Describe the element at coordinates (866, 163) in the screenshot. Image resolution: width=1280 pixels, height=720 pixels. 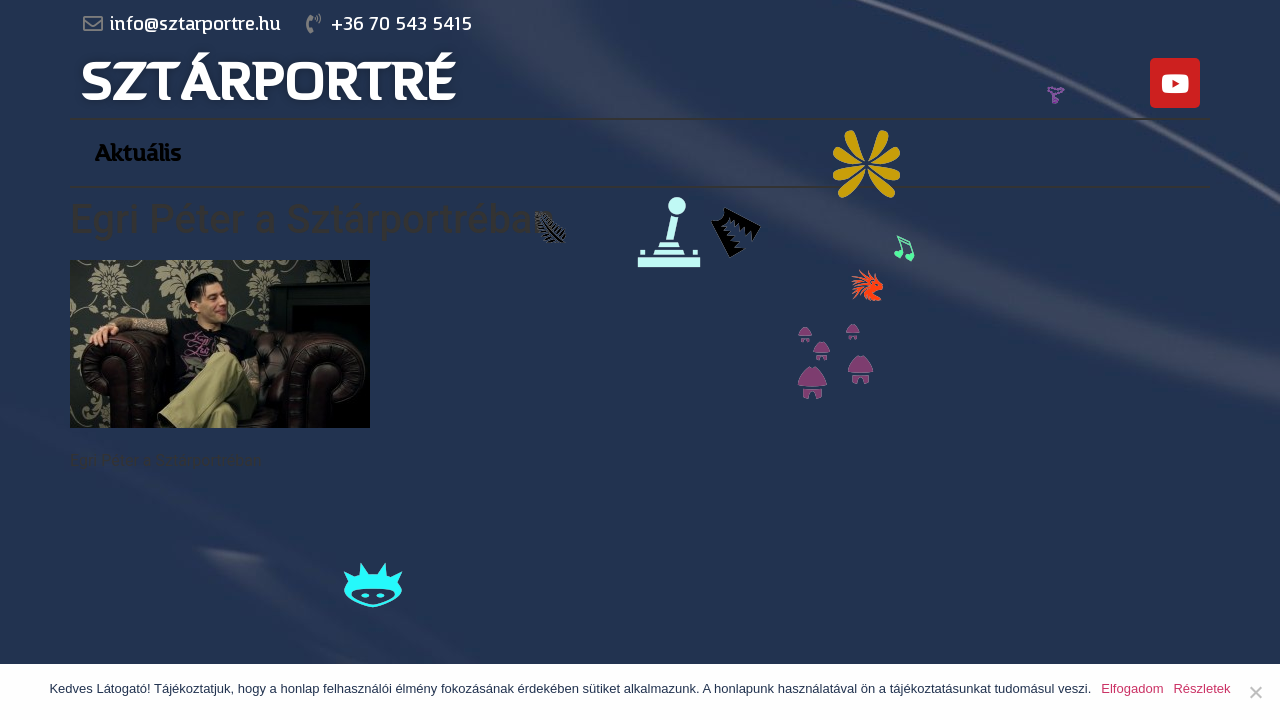
I see `equip fairy wings accessory` at that location.